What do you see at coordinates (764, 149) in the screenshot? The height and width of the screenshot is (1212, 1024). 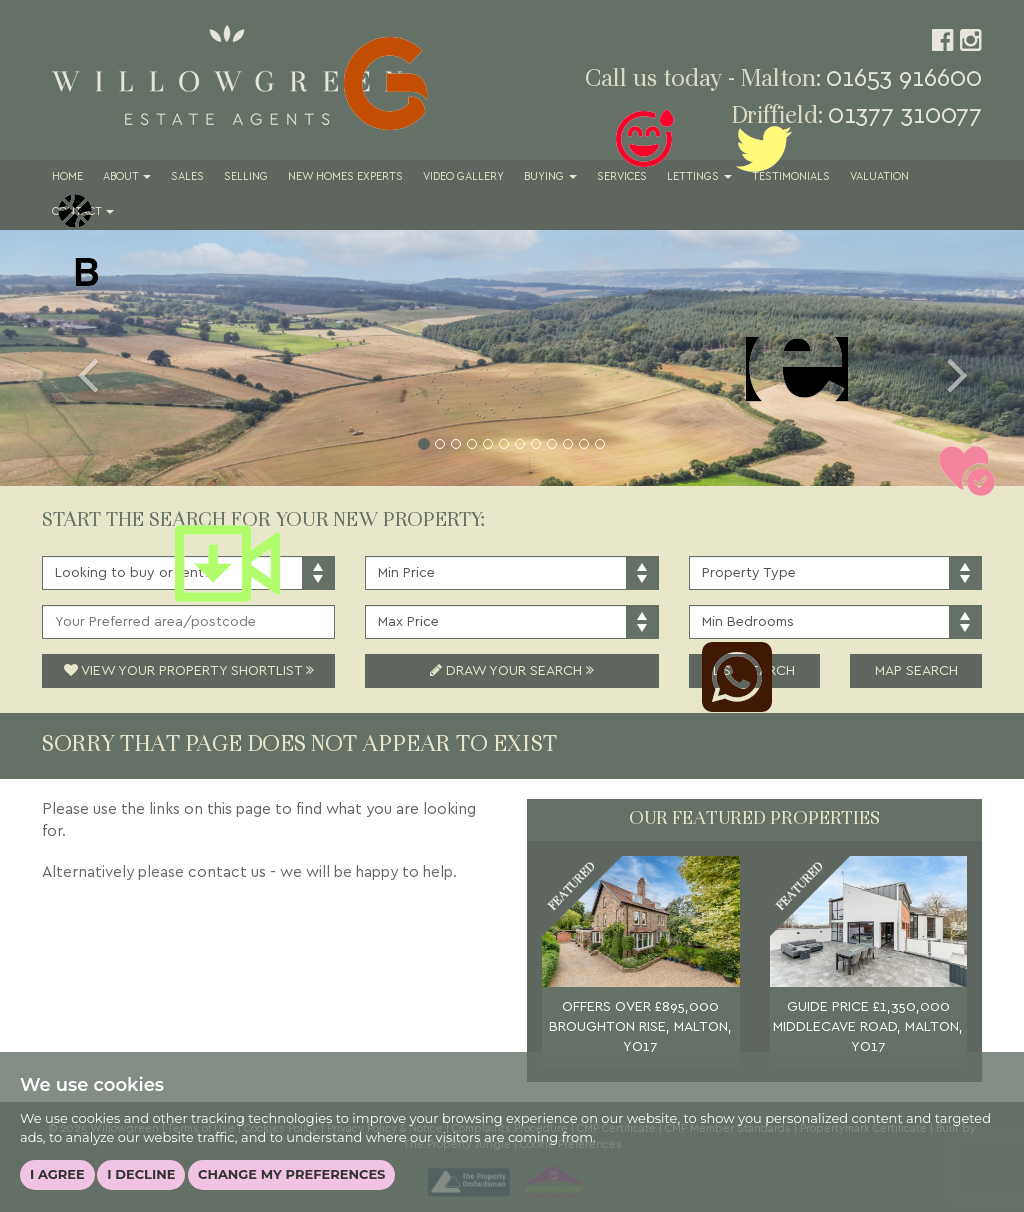 I see `share to twitter` at bounding box center [764, 149].